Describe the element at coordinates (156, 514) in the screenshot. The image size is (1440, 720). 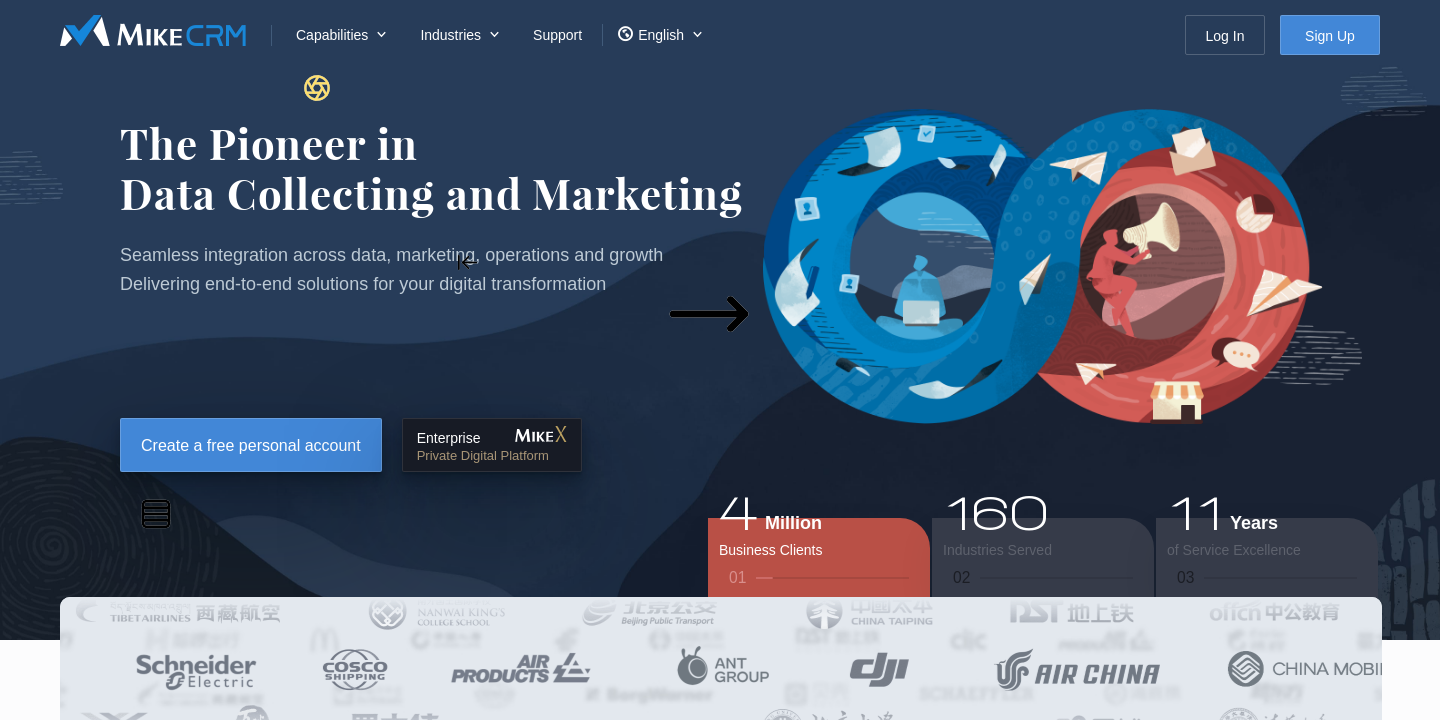
I see `switch to list view` at that location.